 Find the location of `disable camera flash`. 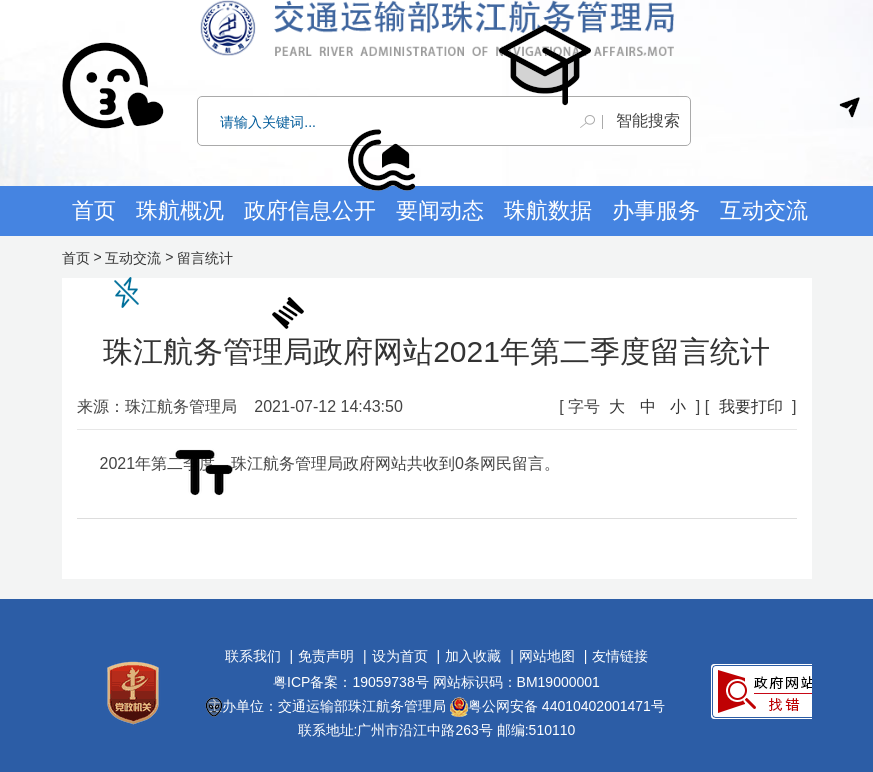

disable camera flash is located at coordinates (126, 292).